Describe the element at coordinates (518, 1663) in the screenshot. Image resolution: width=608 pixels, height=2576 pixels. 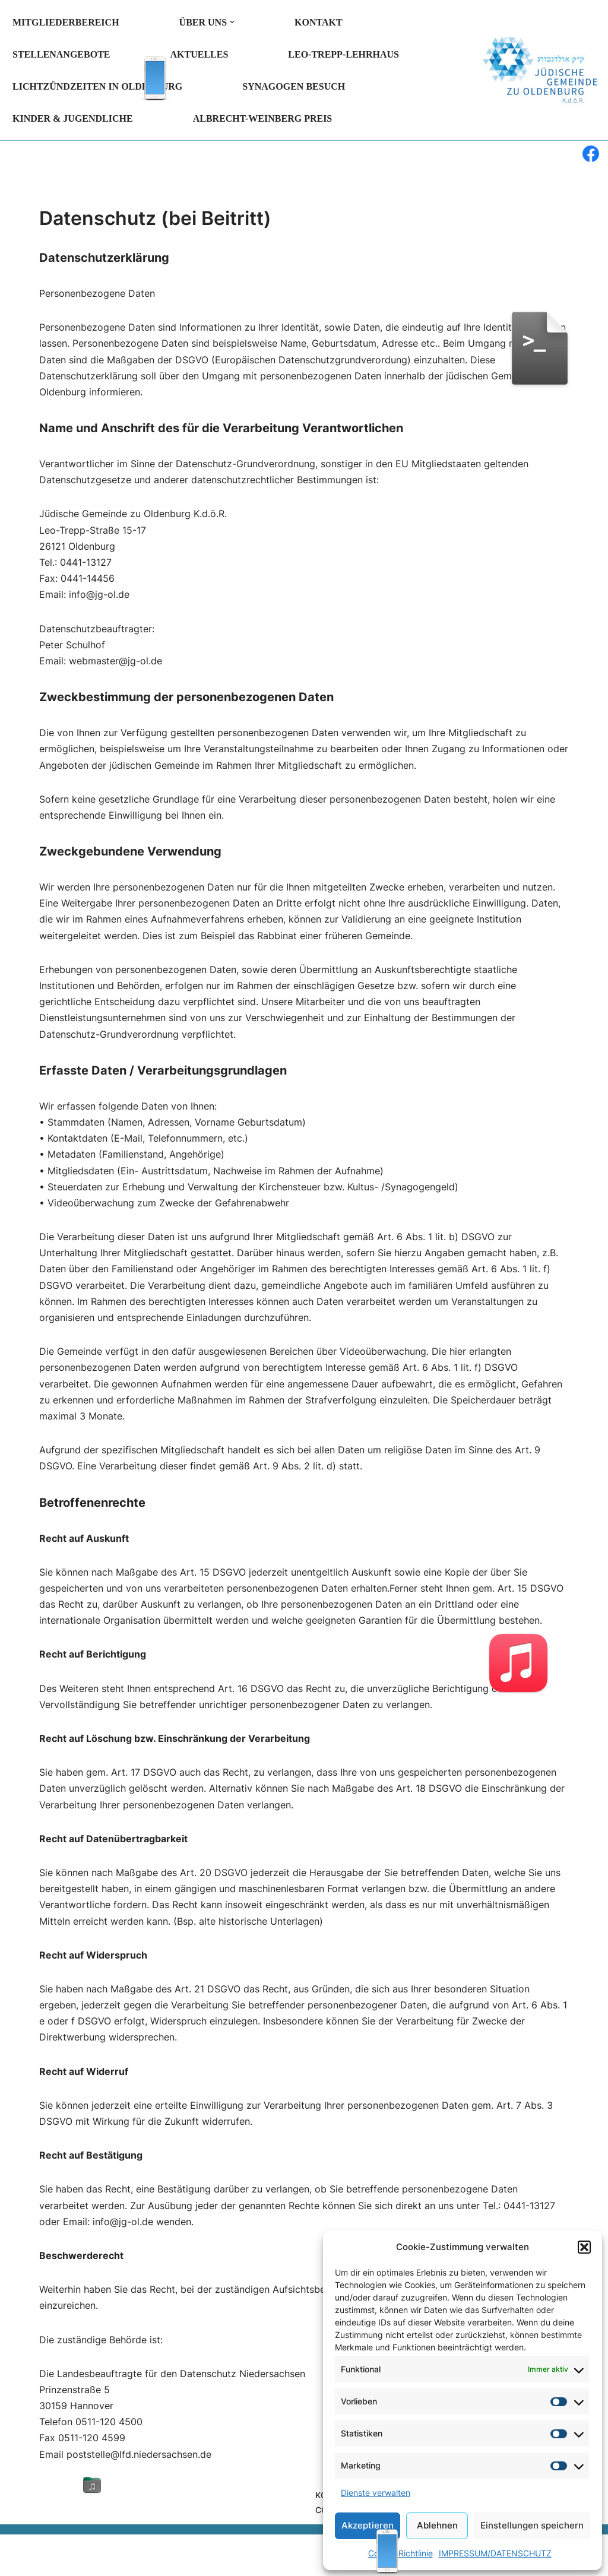
I see `open apple music app` at that location.